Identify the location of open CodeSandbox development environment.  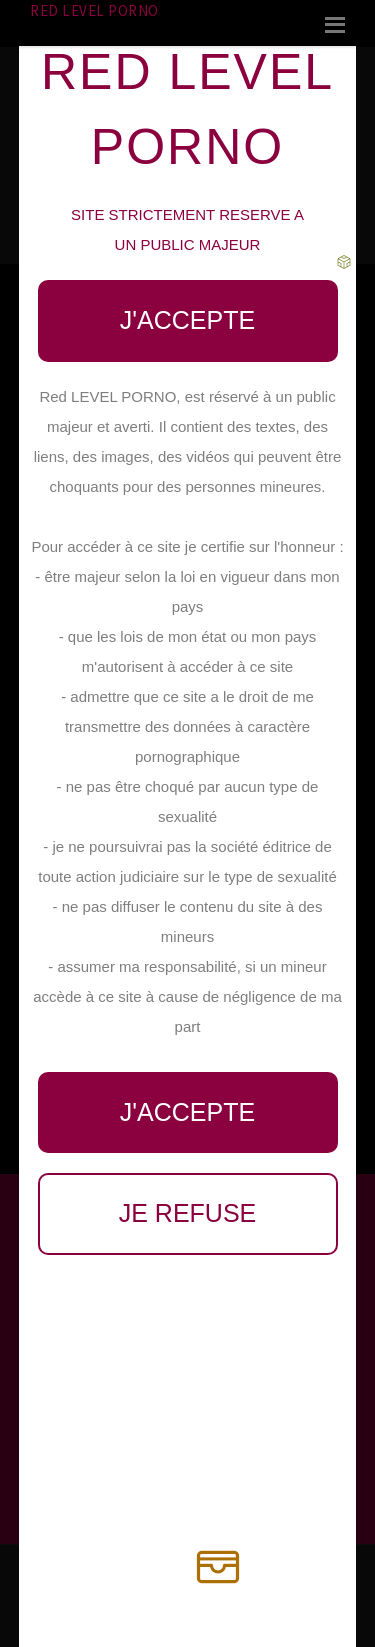
(344, 262).